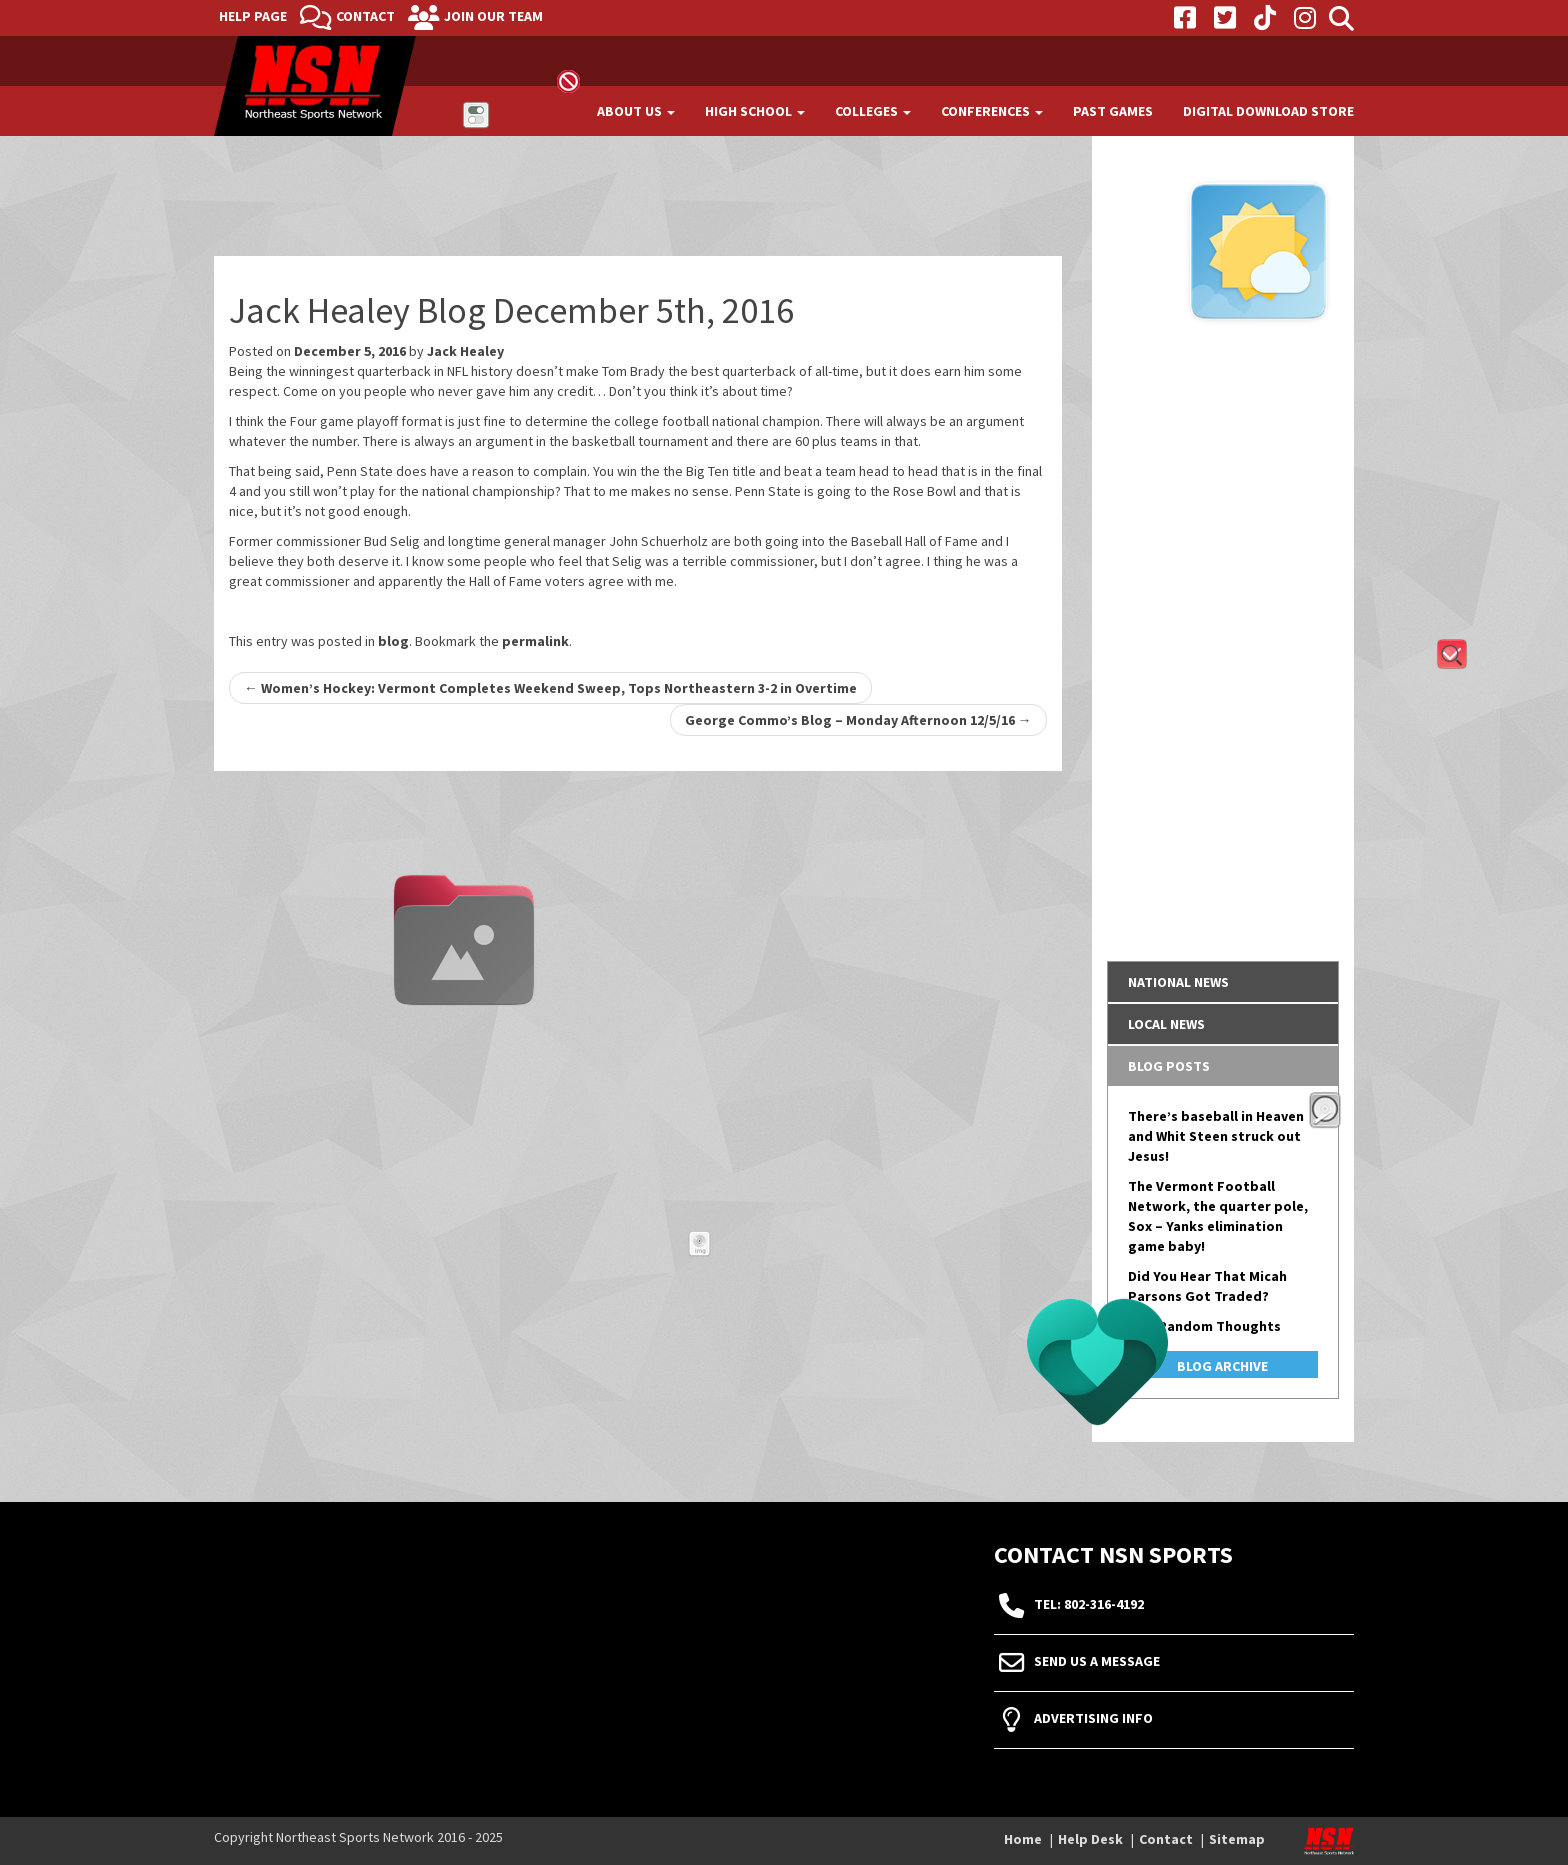 The height and width of the screenshot is (1865, 1568). I want to click on a raw disk image file, so click(699, 1243).